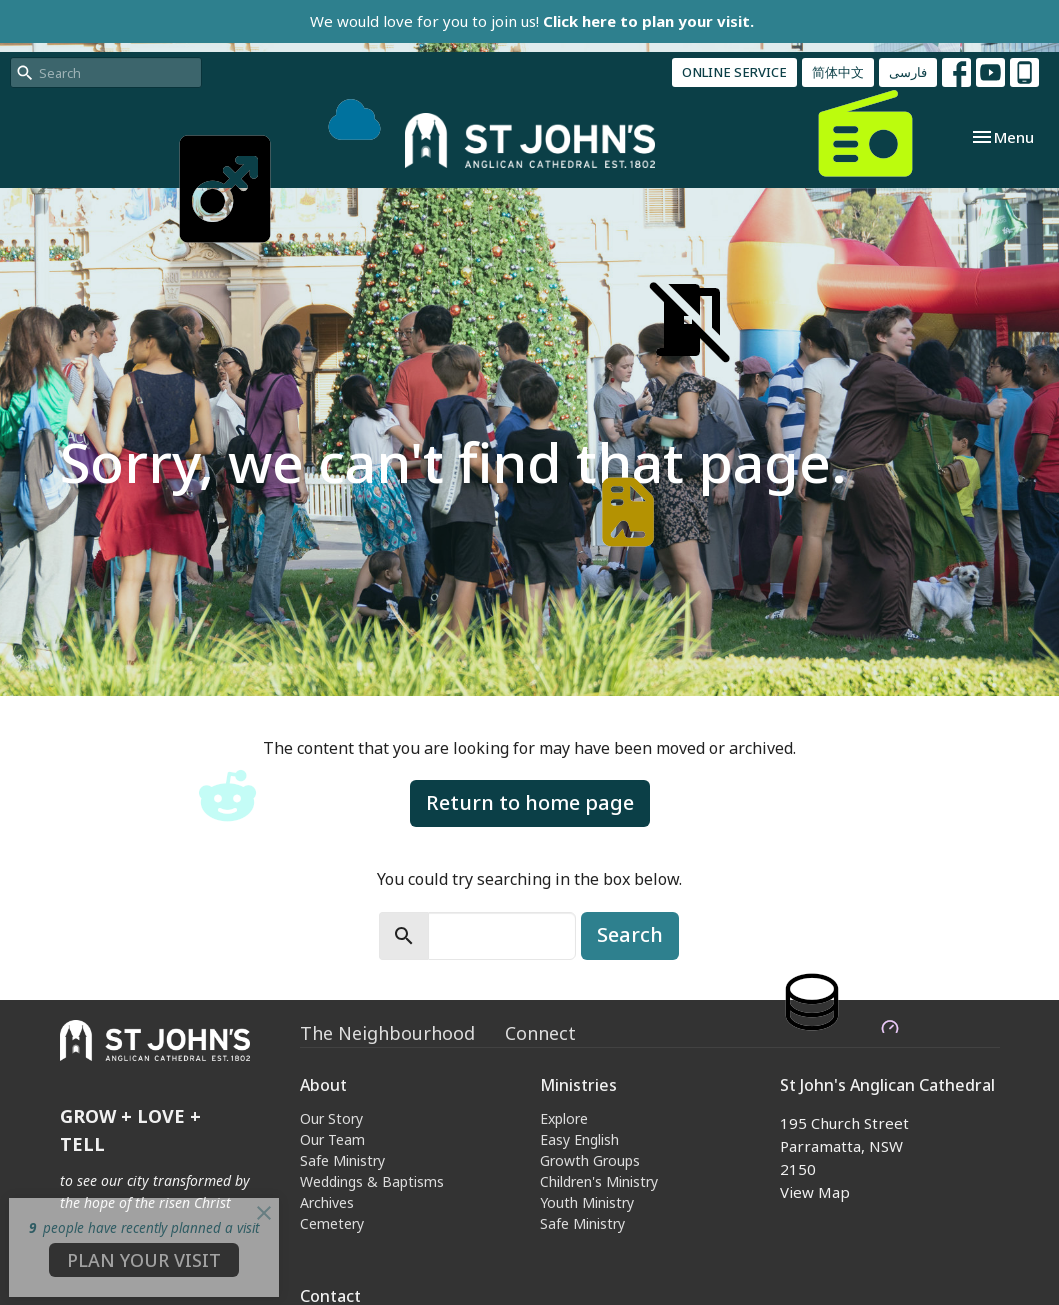  I want to click on no meeting room available, so click(692, 320).